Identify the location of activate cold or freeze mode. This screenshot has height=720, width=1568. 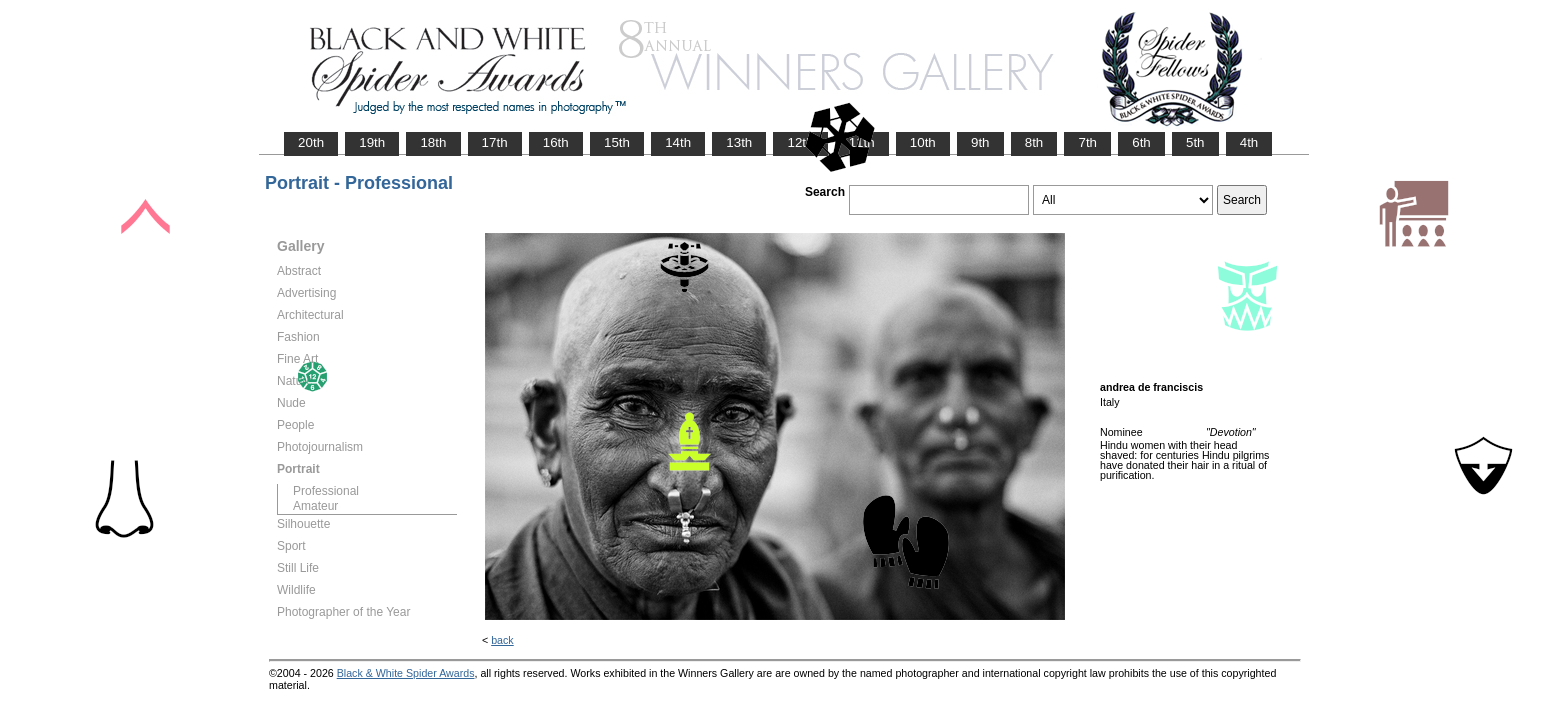
(840, 137).